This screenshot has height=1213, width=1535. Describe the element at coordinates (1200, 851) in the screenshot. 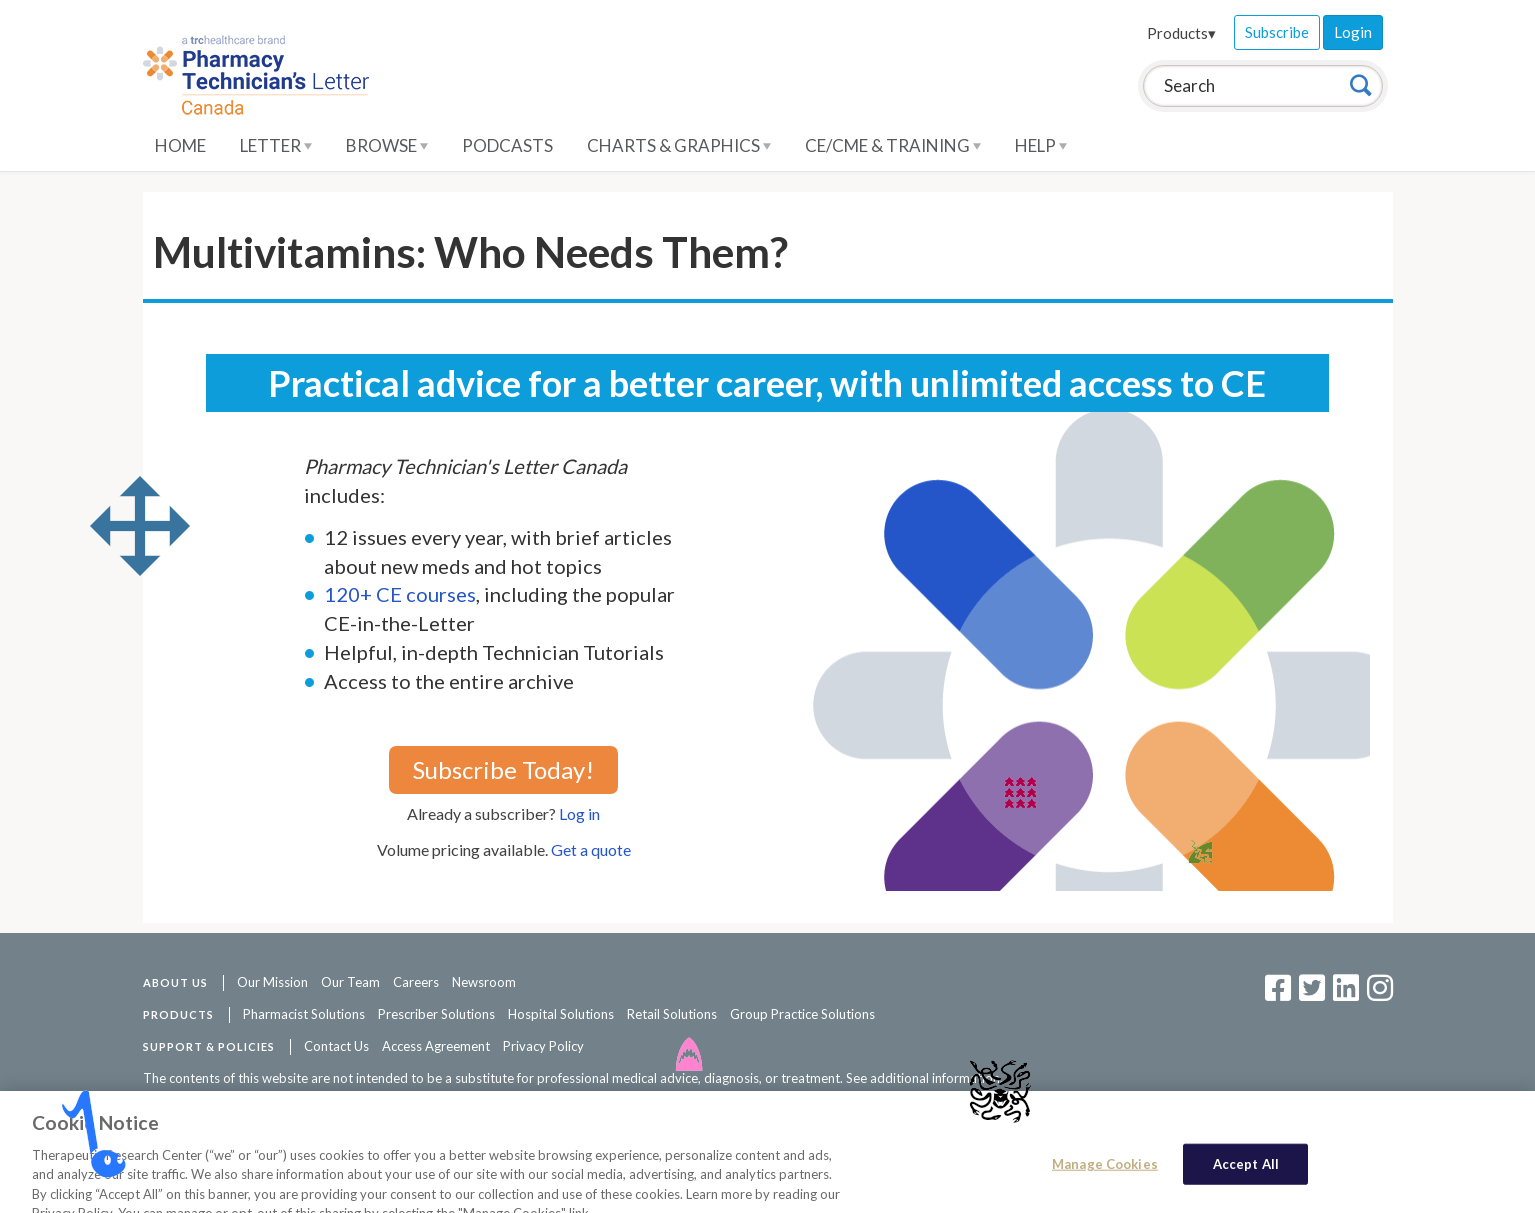

I see `activate a lightning-based attack or ability` at that location.